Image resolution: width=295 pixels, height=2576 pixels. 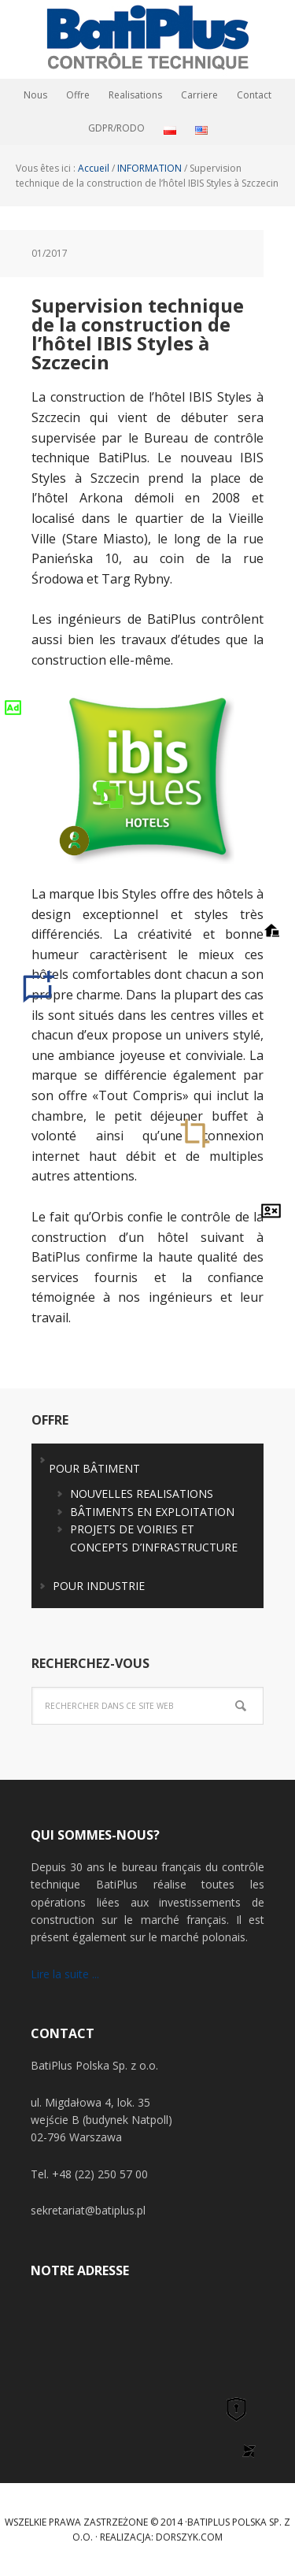 I want to click on expired pass or credential, so click(x=271, y=1210).